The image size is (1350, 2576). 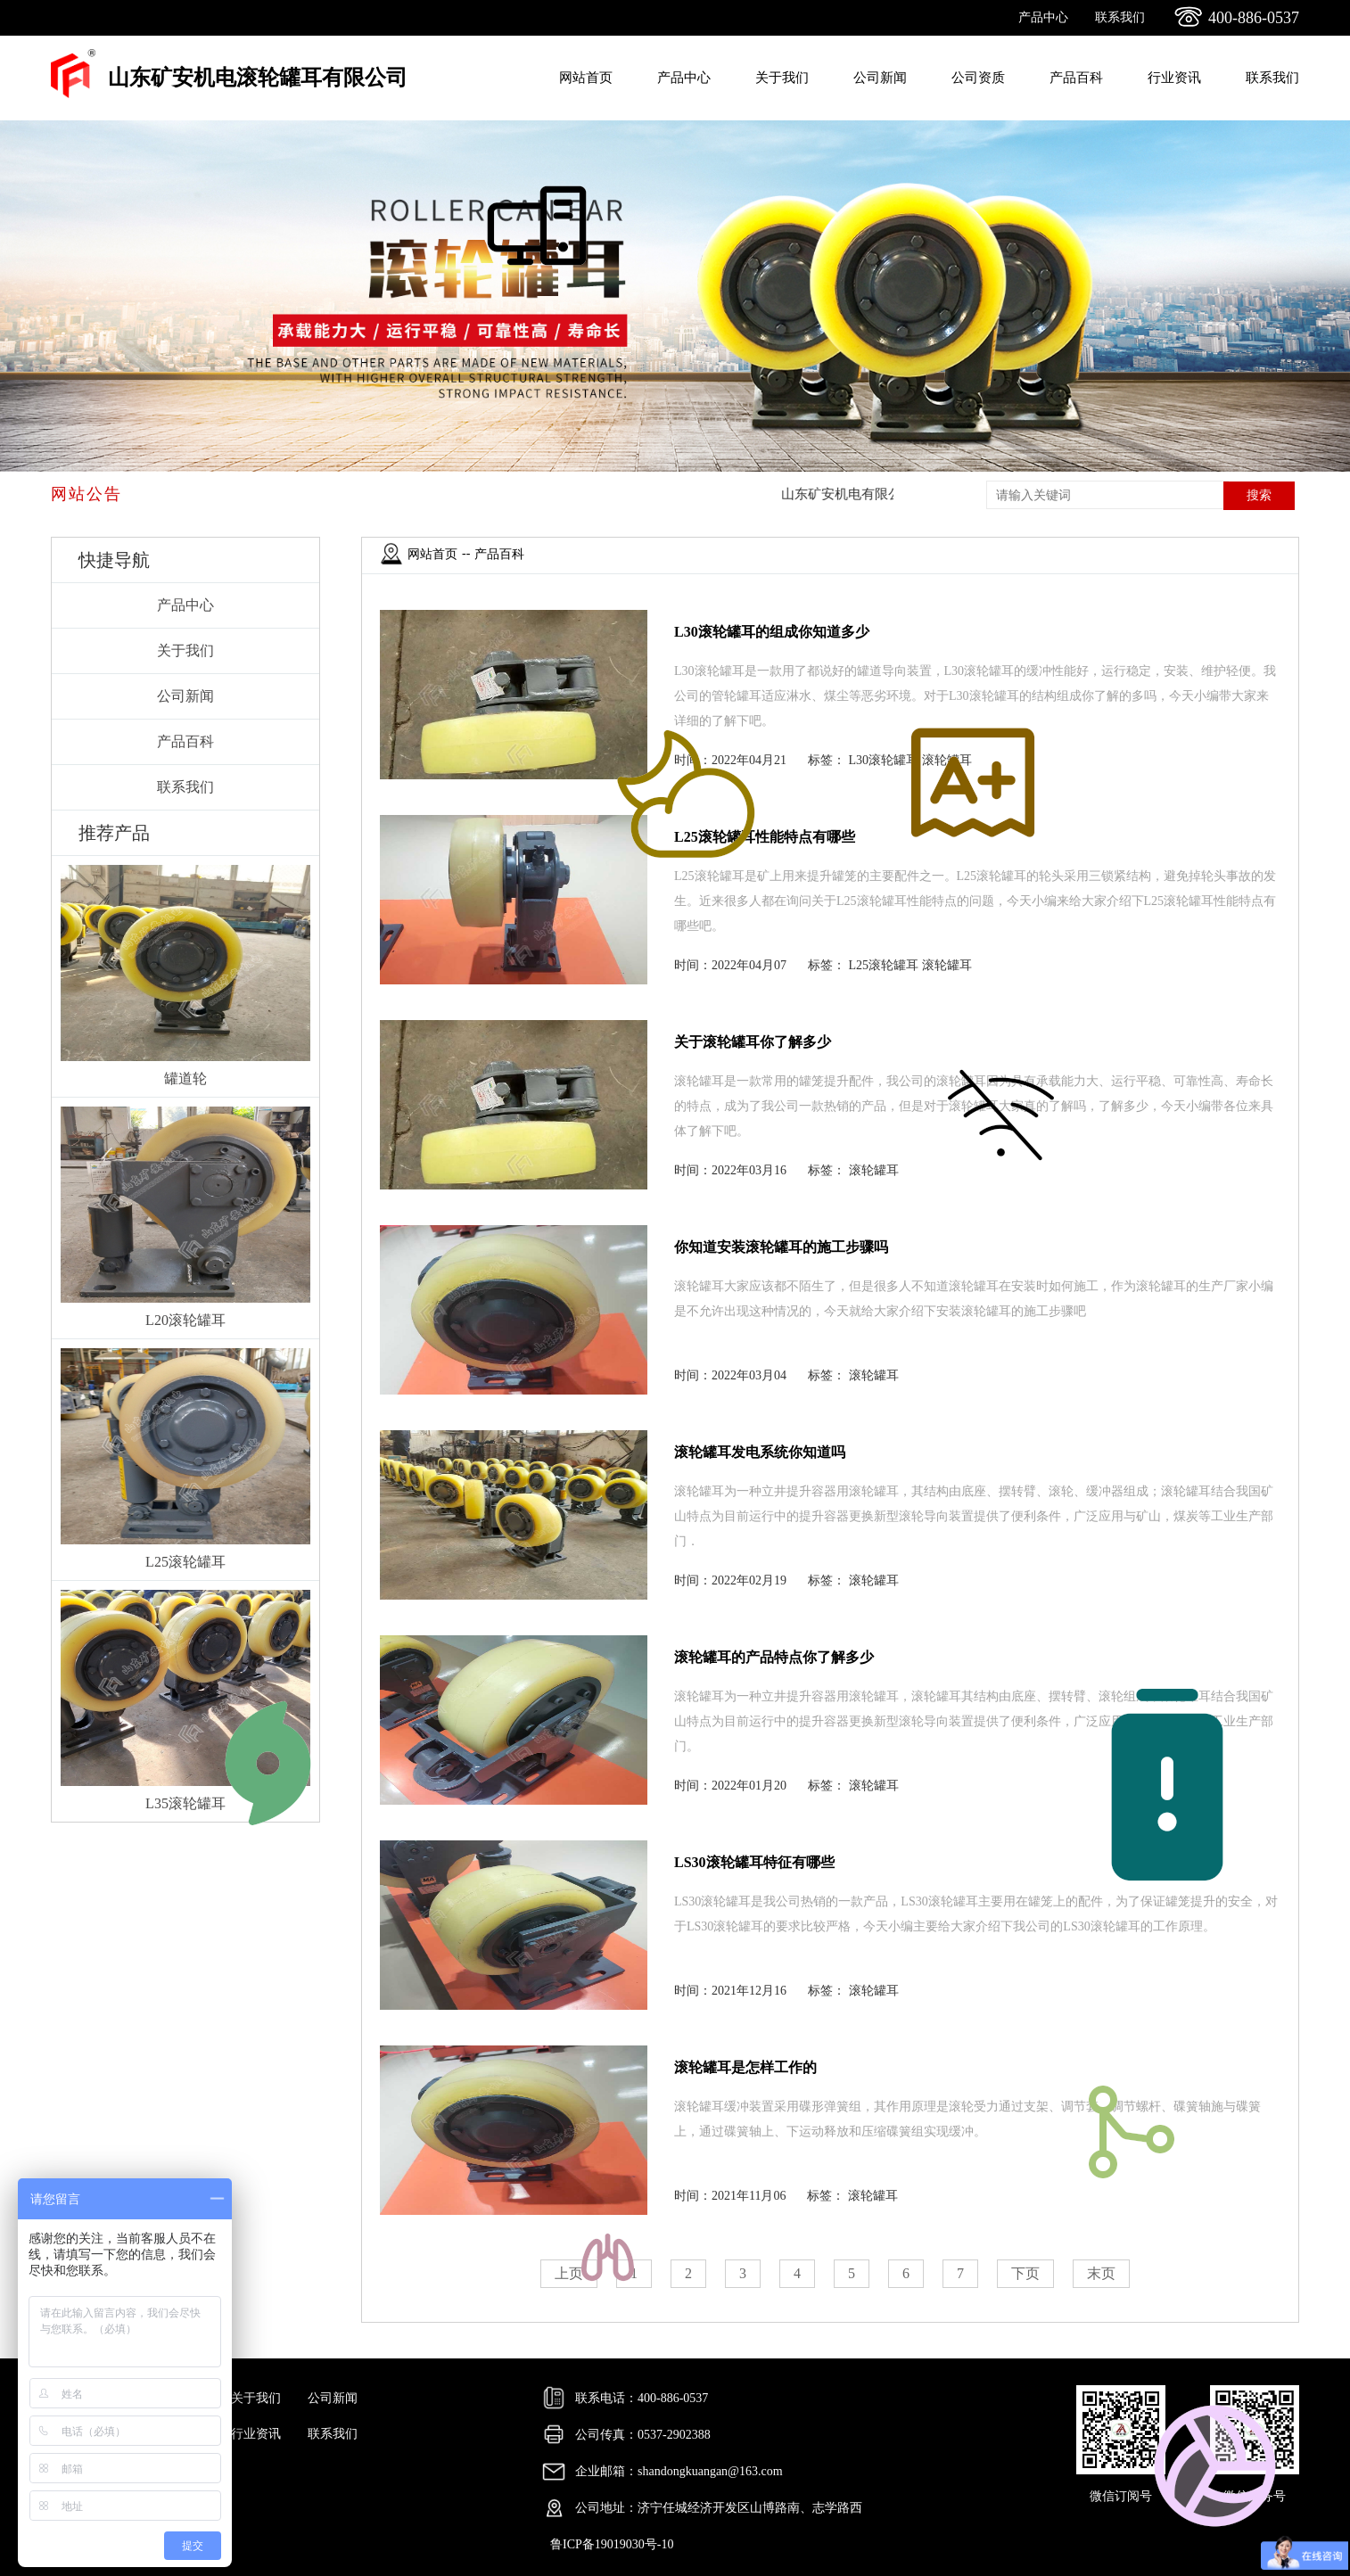 I want to click on indicates hurricane or tropical storm warning, so click(x=268, y=1763).